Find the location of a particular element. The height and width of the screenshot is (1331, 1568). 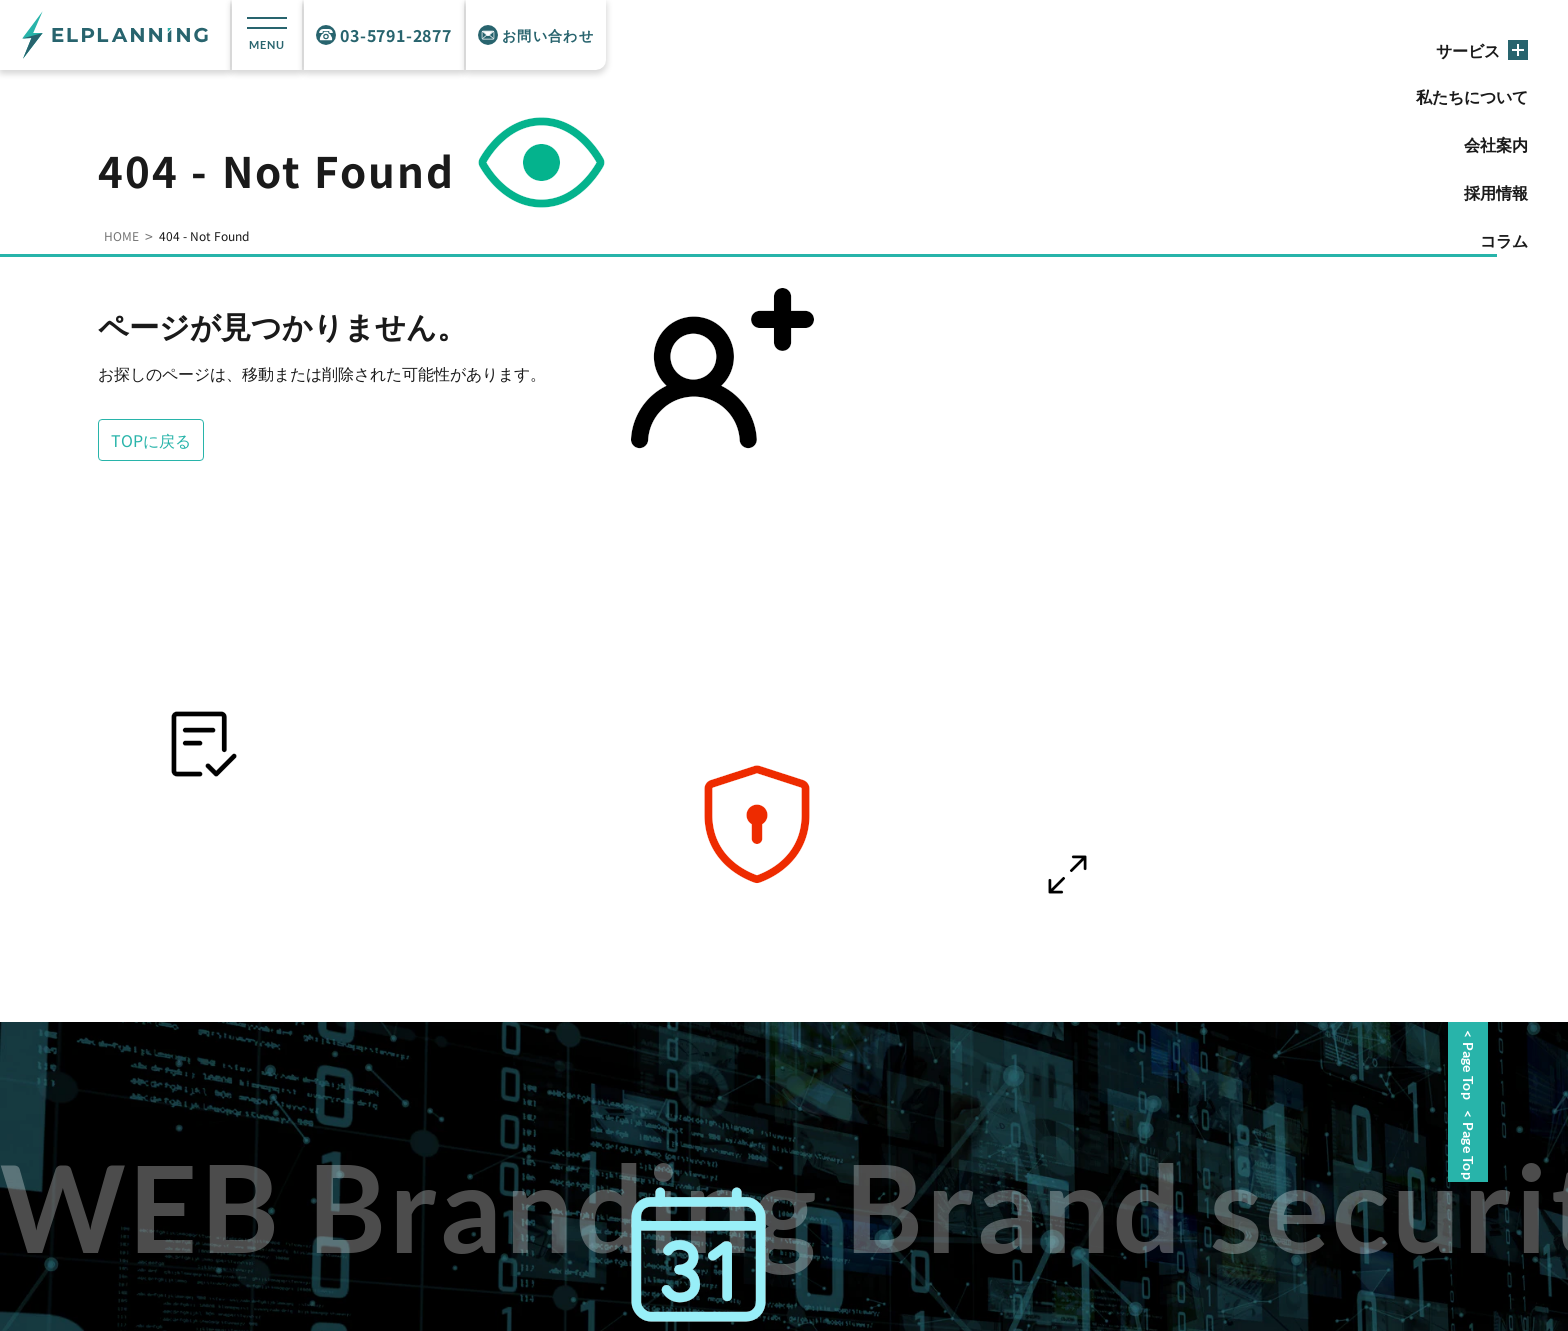

maximize window to full screen is located at coordinates (1067, 874).